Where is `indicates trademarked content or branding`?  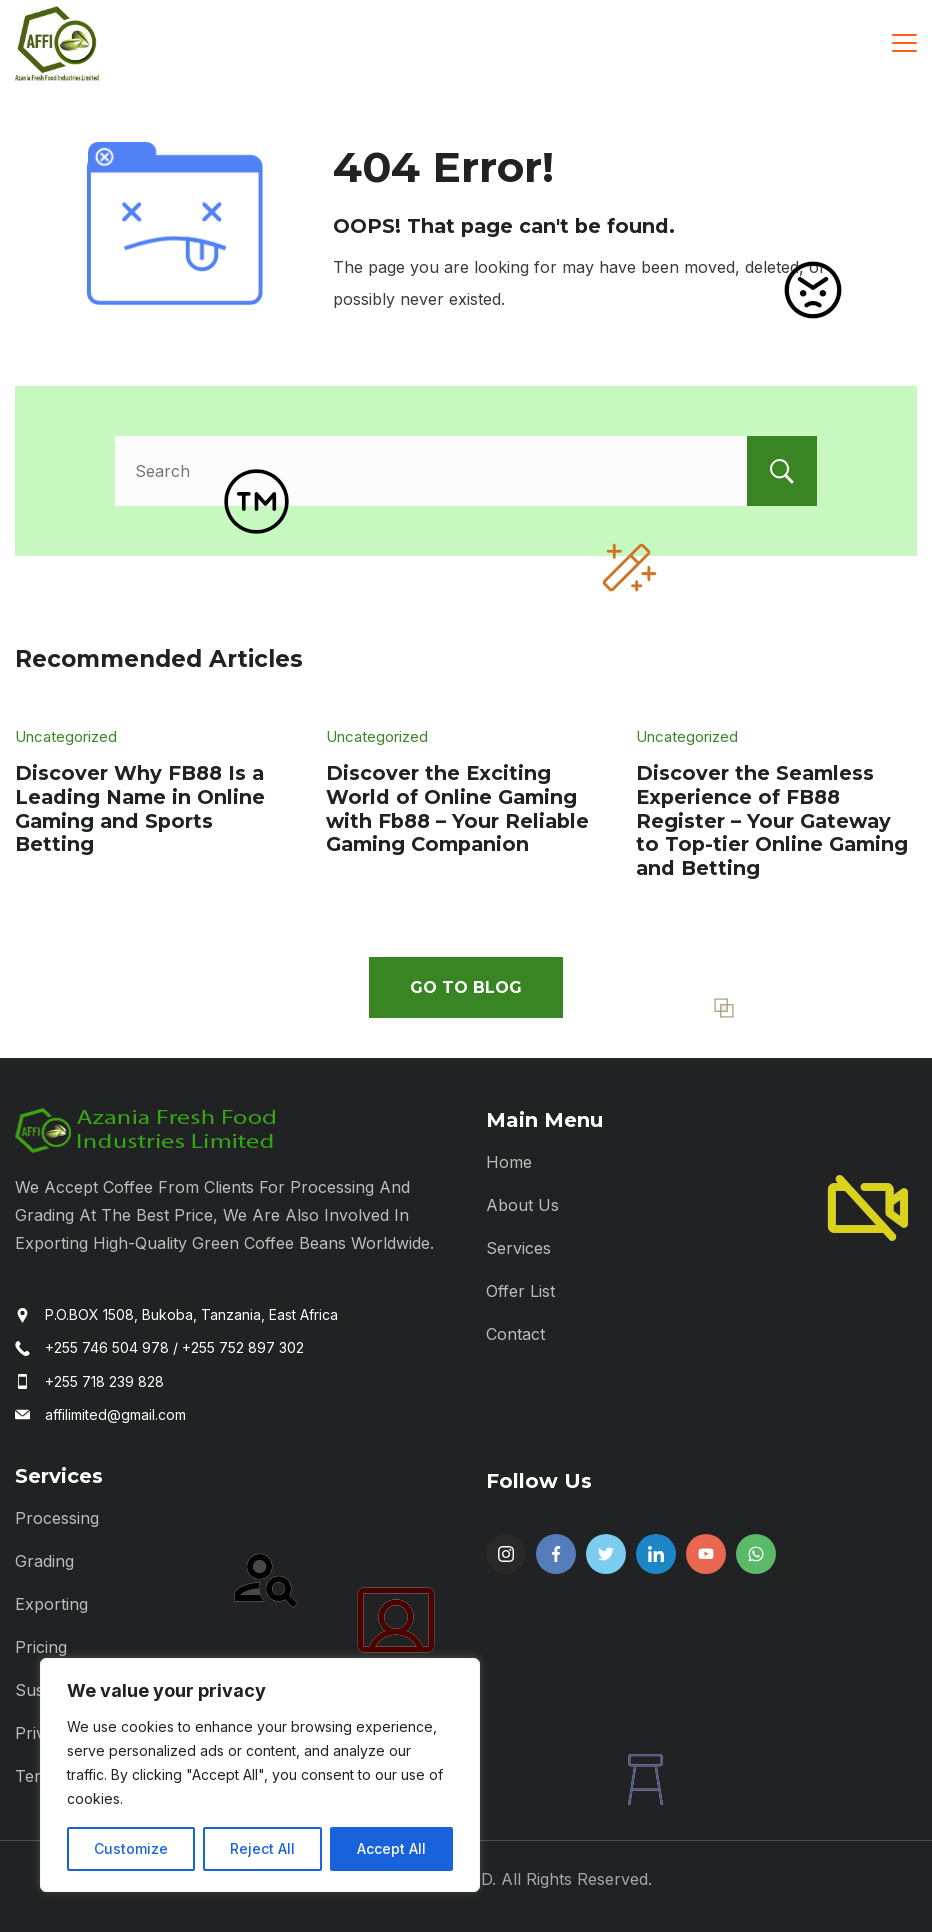 indicates trademarked content or branding is located at coordinates (256, 501).